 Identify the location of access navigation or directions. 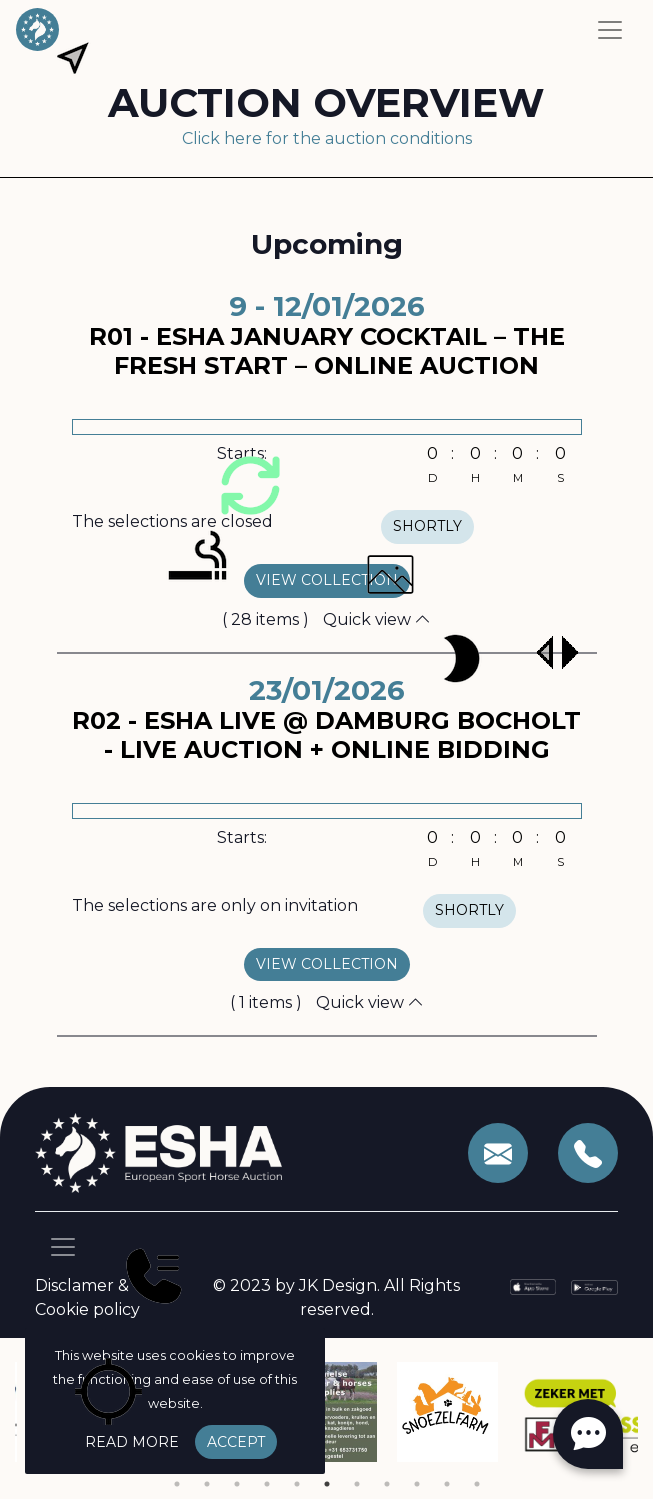
(73, 58).